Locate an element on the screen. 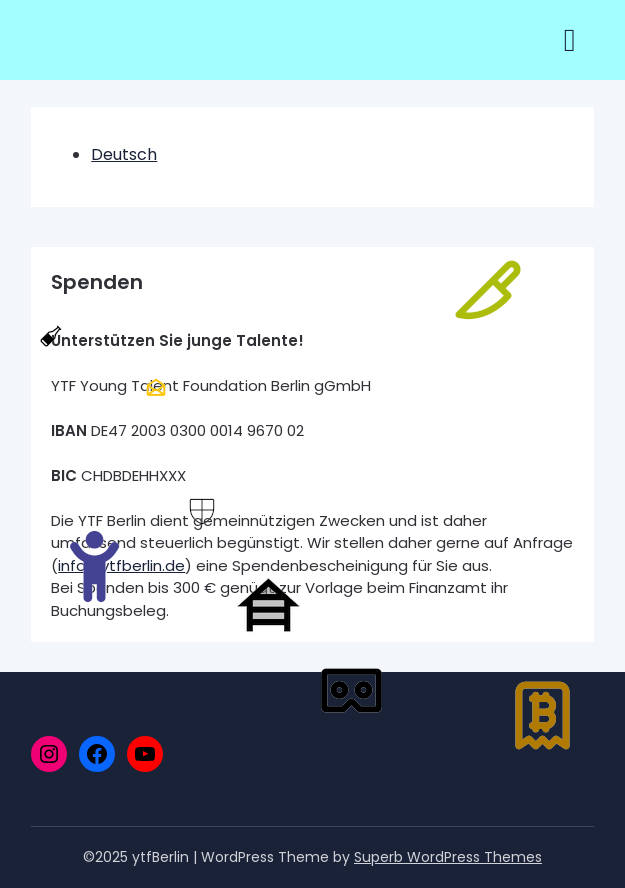  view home exterior or siding options is located at coordinates (268, 606).